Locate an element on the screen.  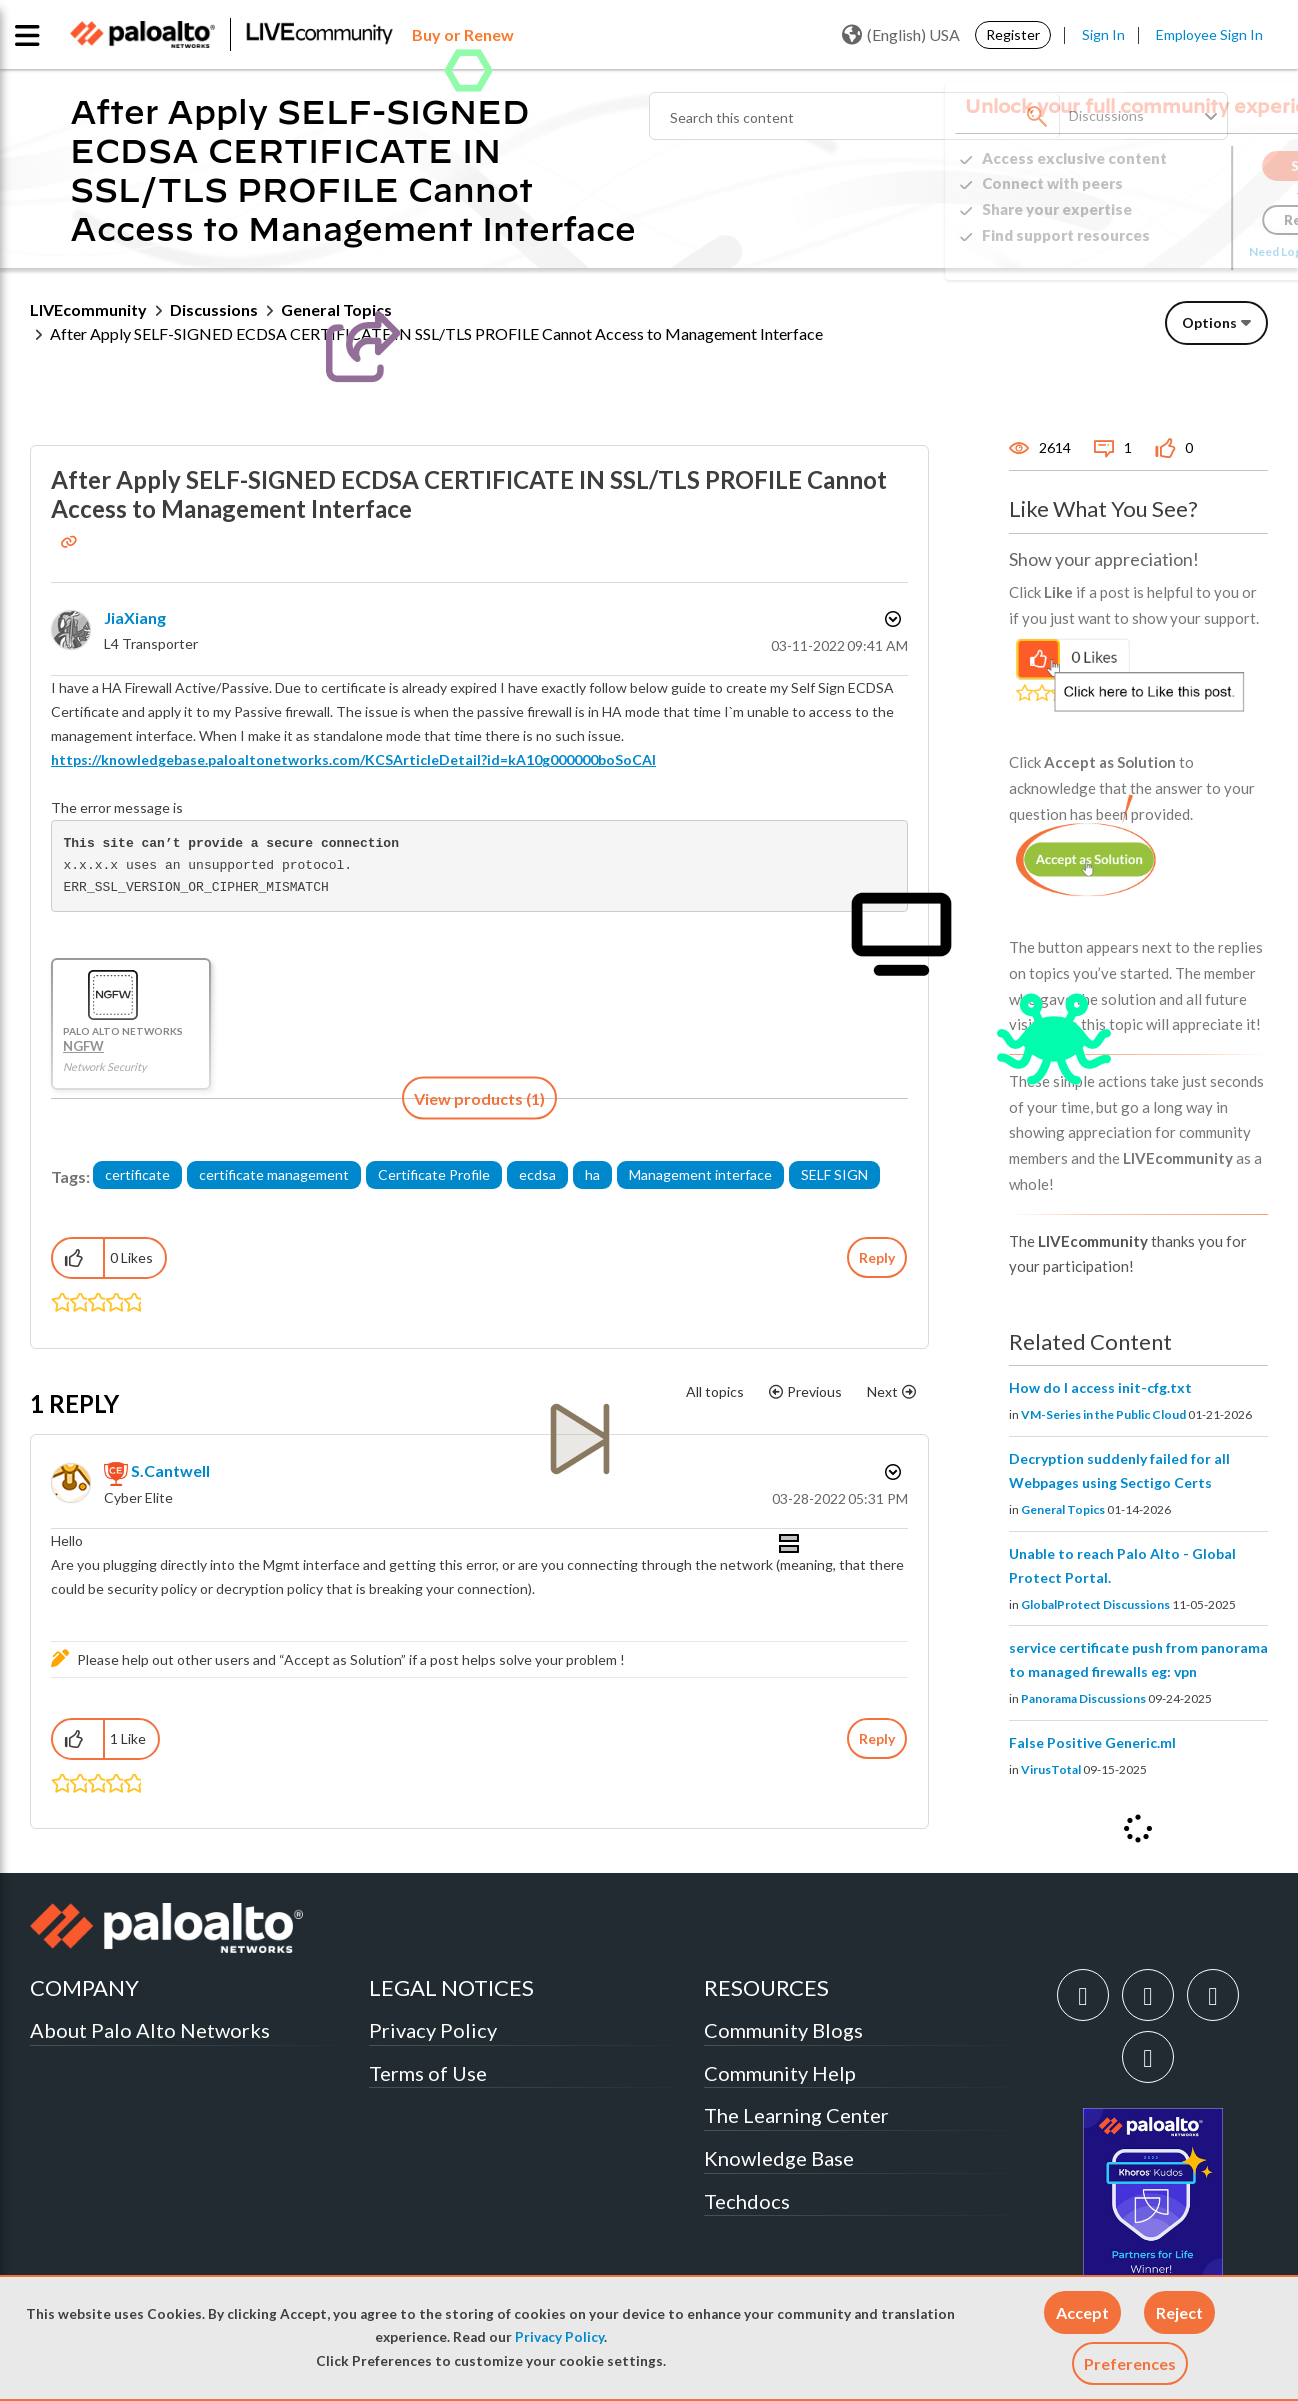
represents the flying spaghetti monster or pastafarianism is located at coordinates (1054, 1039).